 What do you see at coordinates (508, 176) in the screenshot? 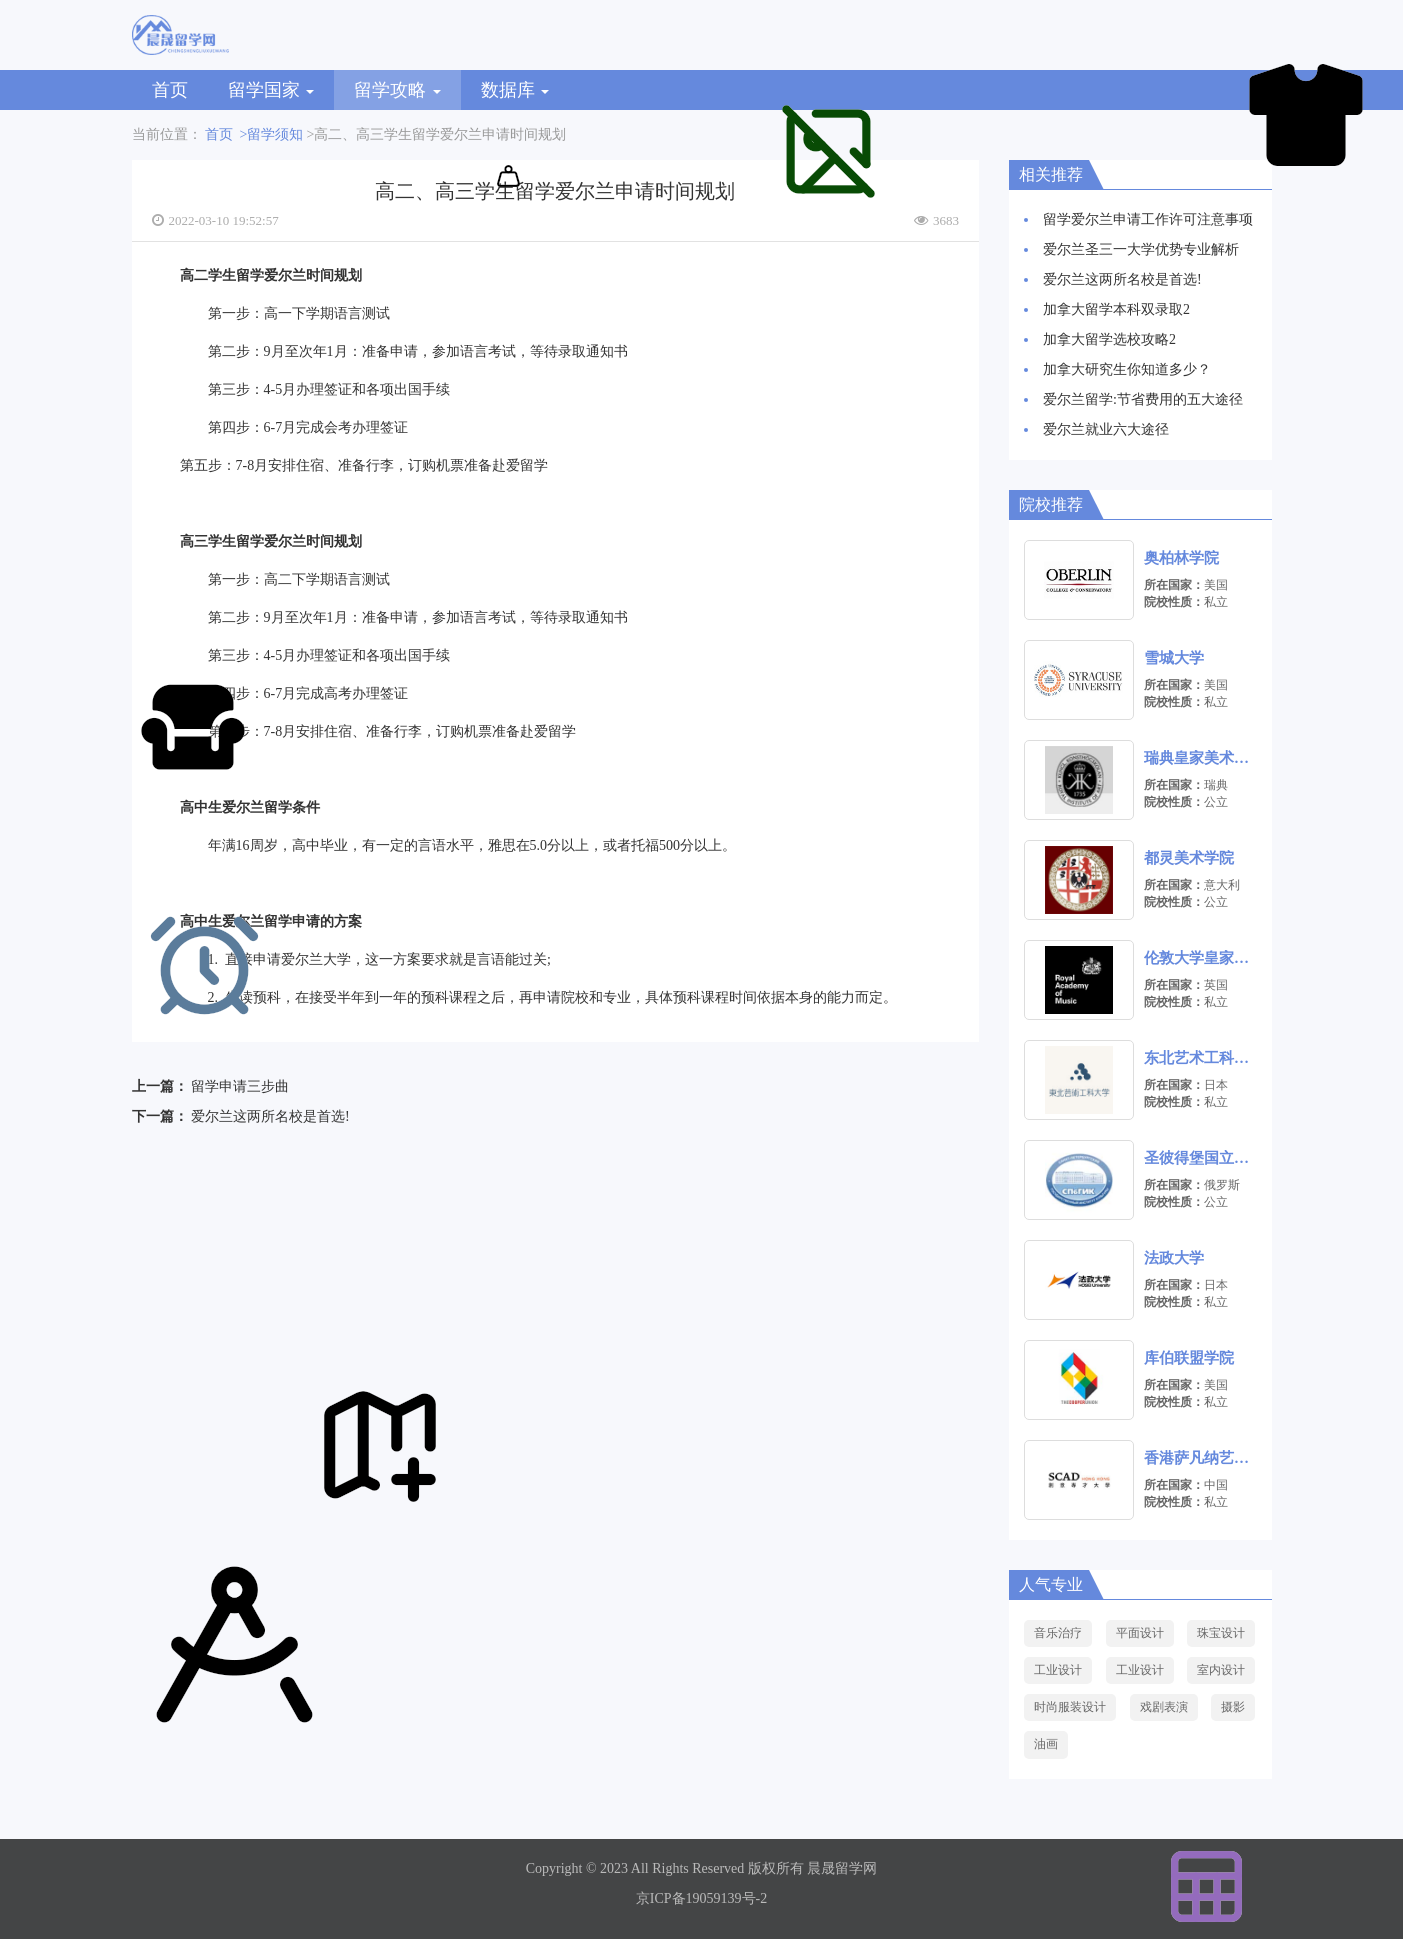
I see `set or adjust item weight` at bounding box center [508, 176].